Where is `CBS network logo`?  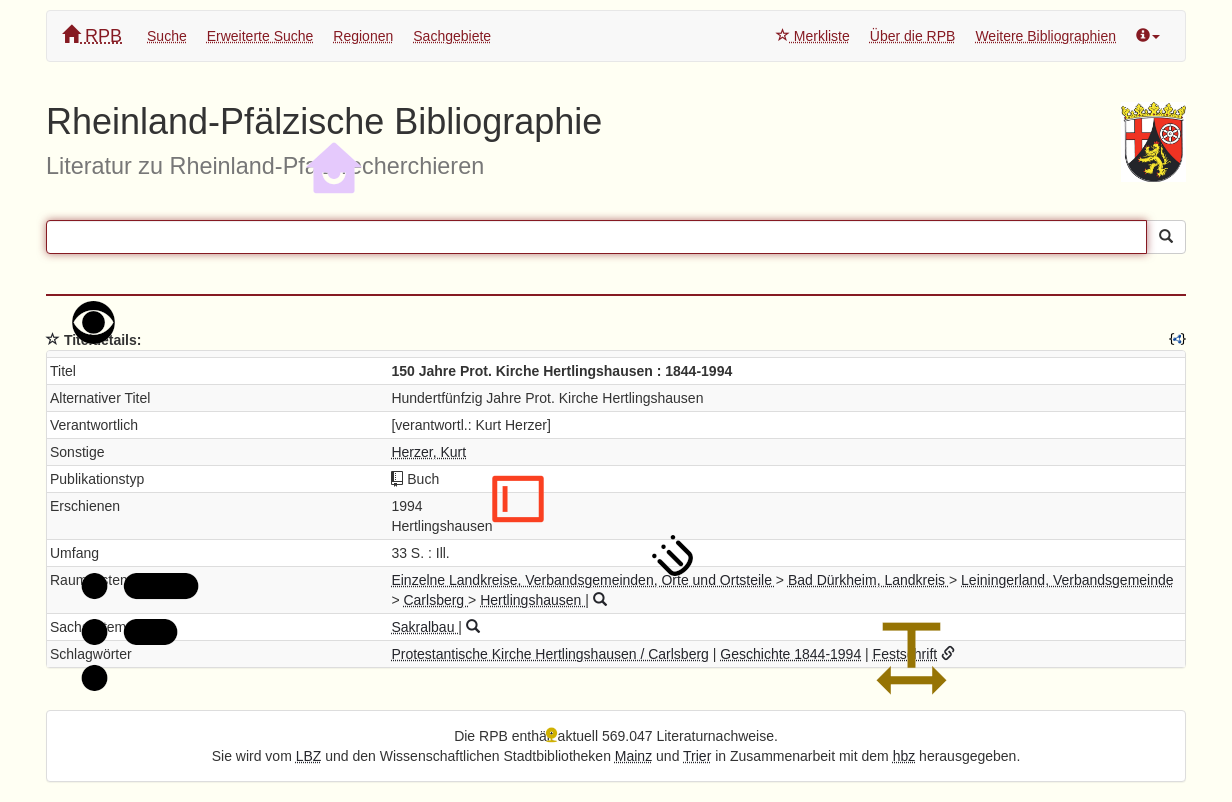
CBS network logo is located at coordinates (93, 322).